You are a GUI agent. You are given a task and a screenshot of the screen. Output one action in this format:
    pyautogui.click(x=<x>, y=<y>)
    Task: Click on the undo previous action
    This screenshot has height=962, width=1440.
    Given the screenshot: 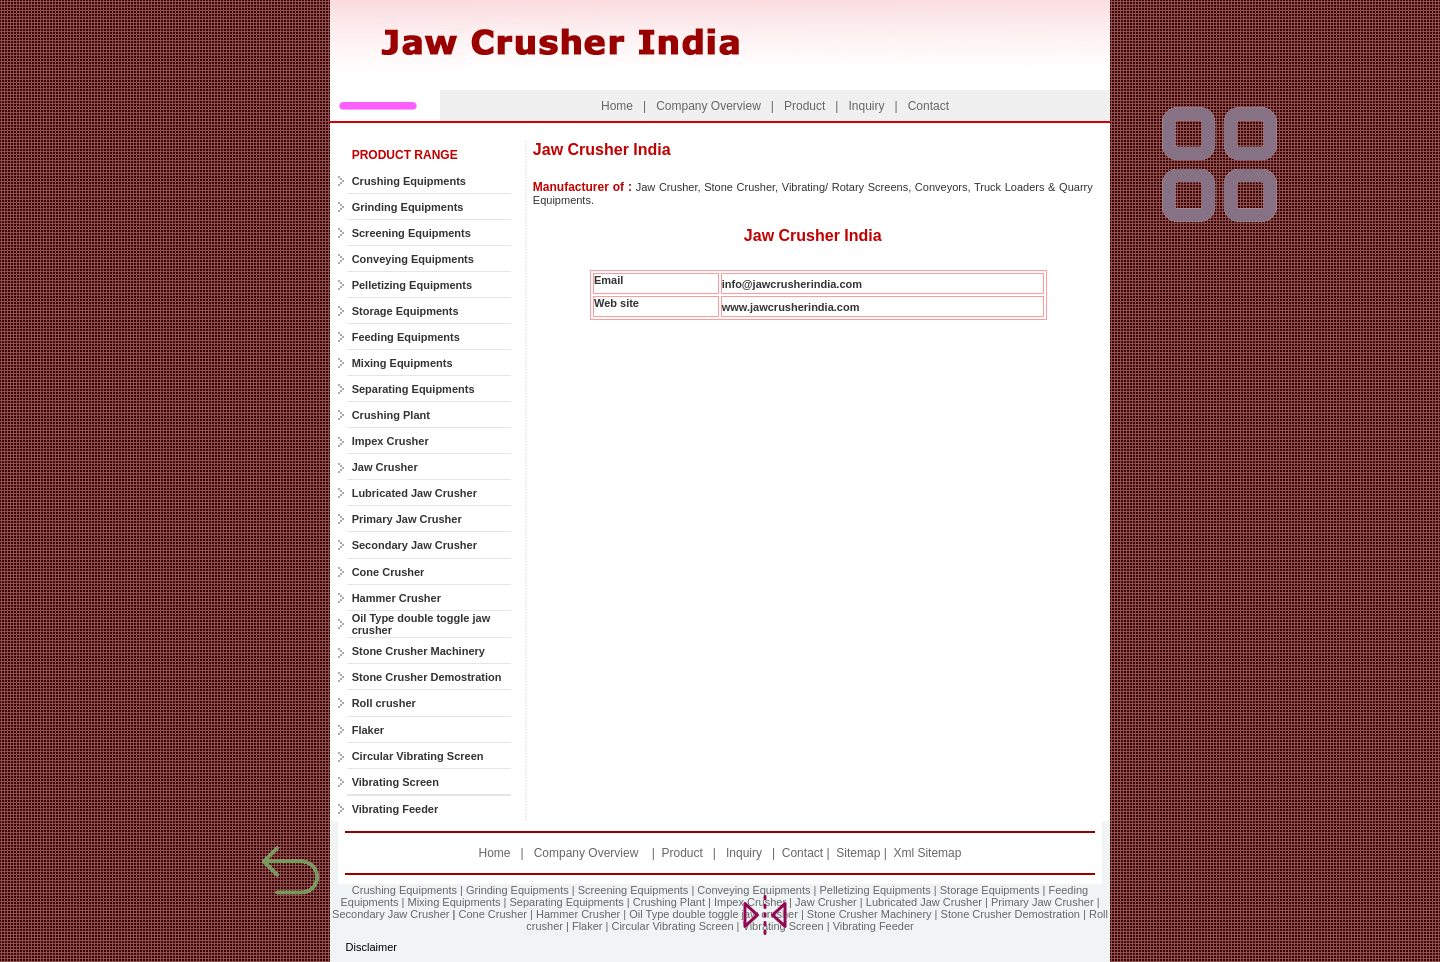 What is the action you would take?
    pyautogui.click(x=290, y=872)
    